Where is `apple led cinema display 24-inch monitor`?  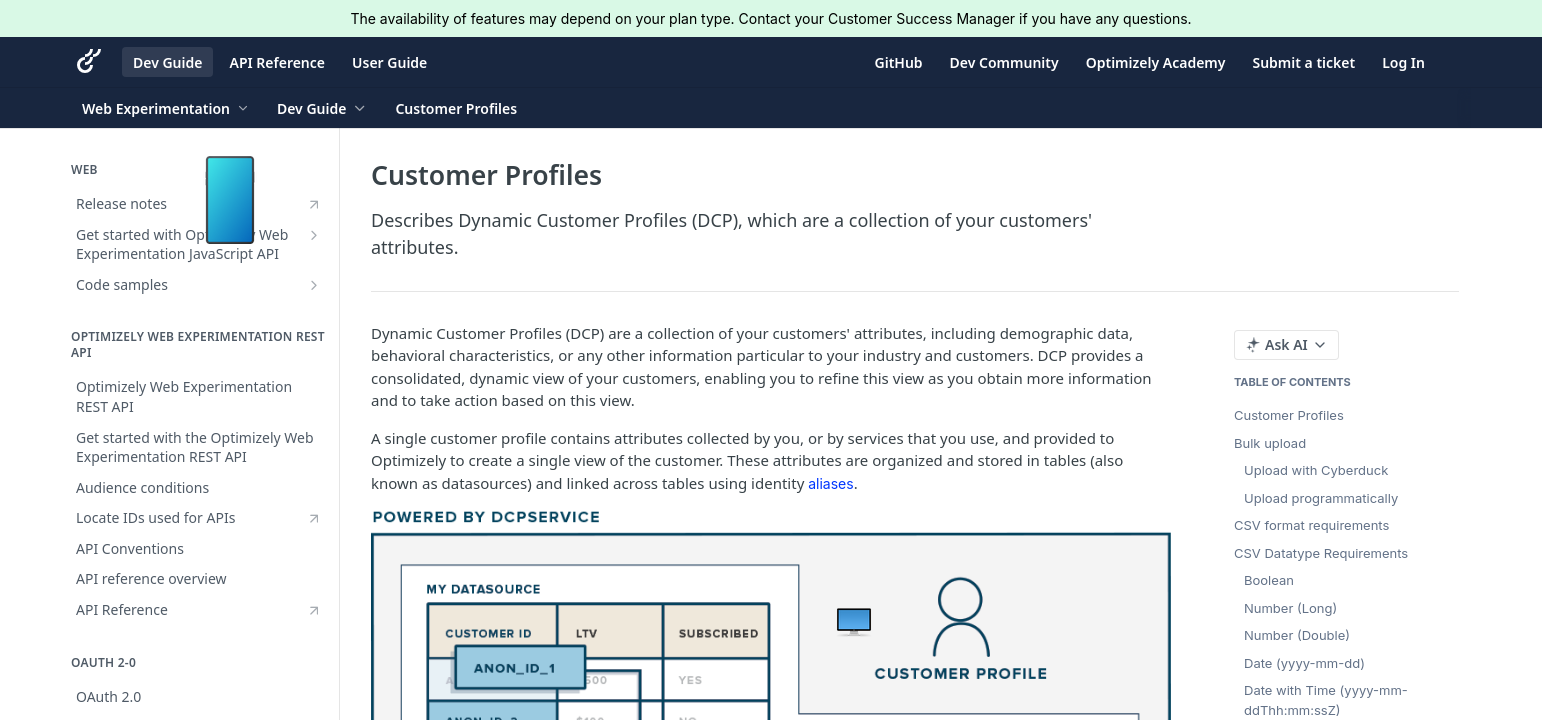 apple led cinema display 24-inch monitor is located at coordinates (854, 616).